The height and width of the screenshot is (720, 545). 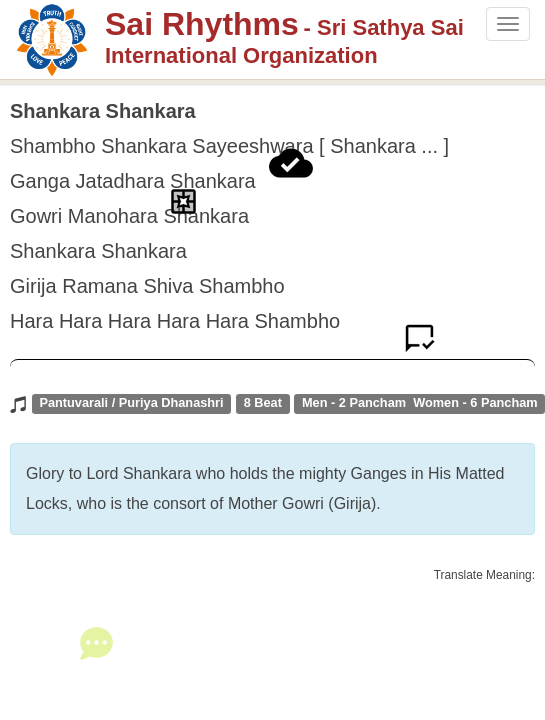 What do you see at coordinates (183, 201) in the screenshot?
I see `view pages or documents` at bounding box center [183, 201].